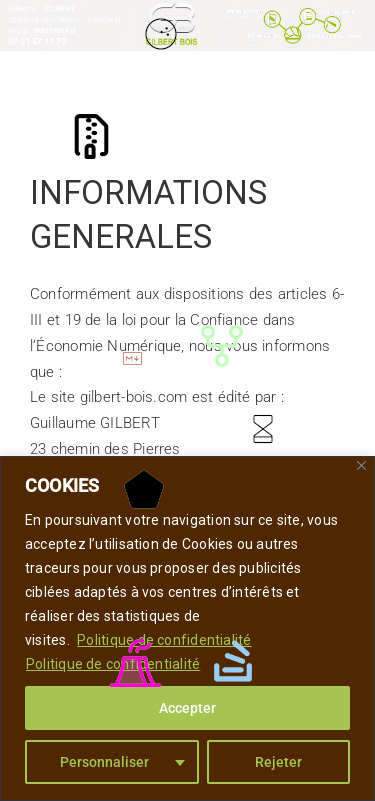  I want to click on view or open a compressed zip file, so click(91, 136).